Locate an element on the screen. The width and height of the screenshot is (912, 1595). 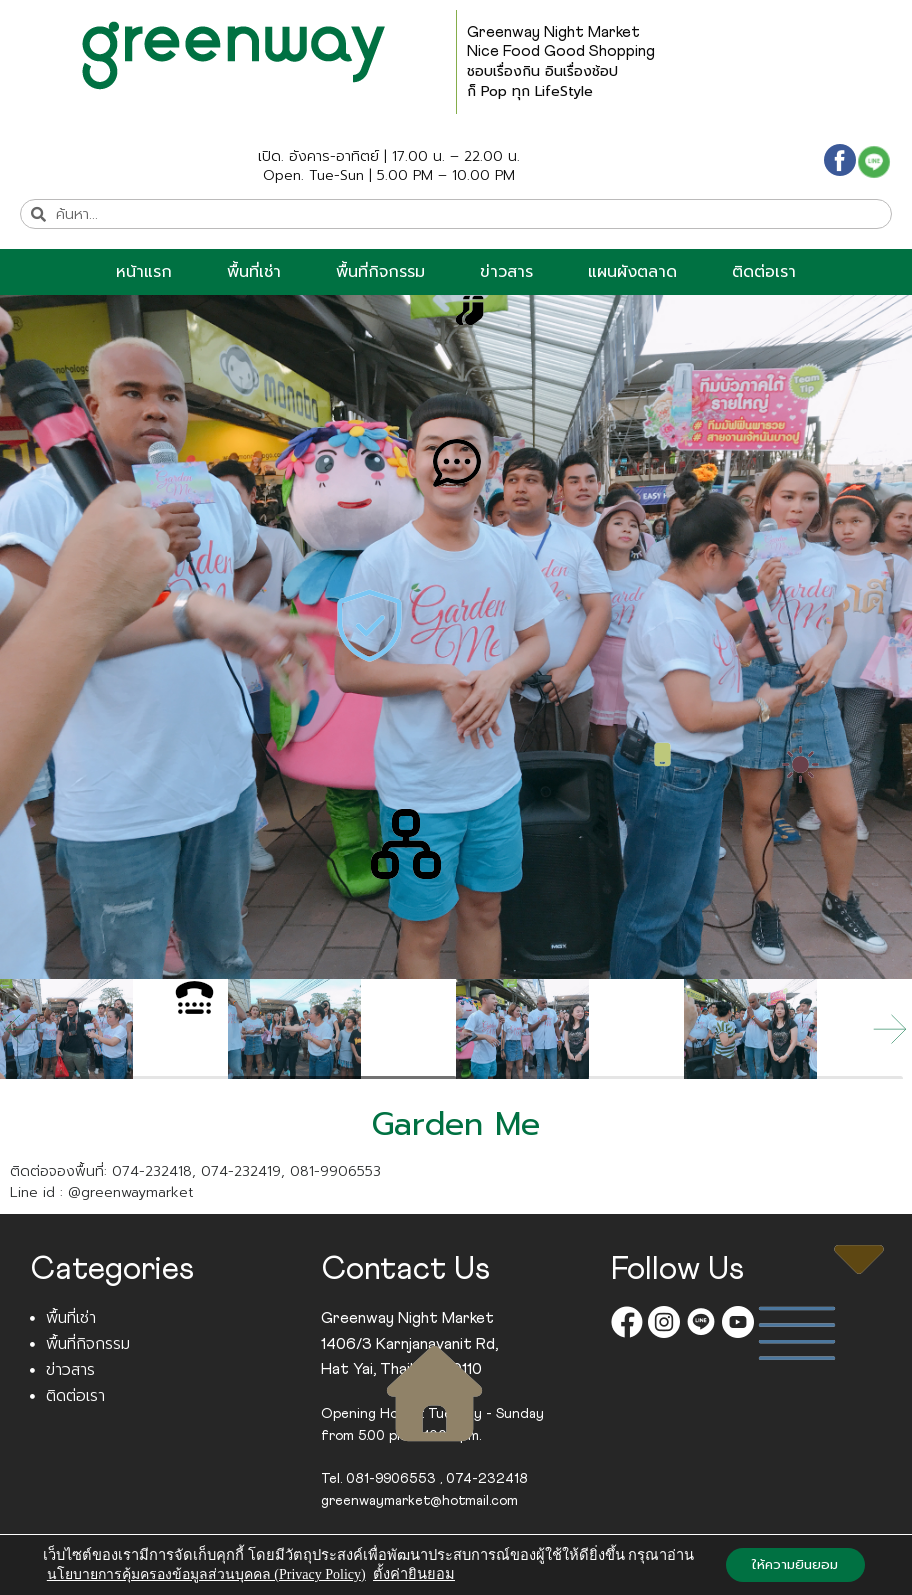
open the comments section is located at coordinates (457, 463).